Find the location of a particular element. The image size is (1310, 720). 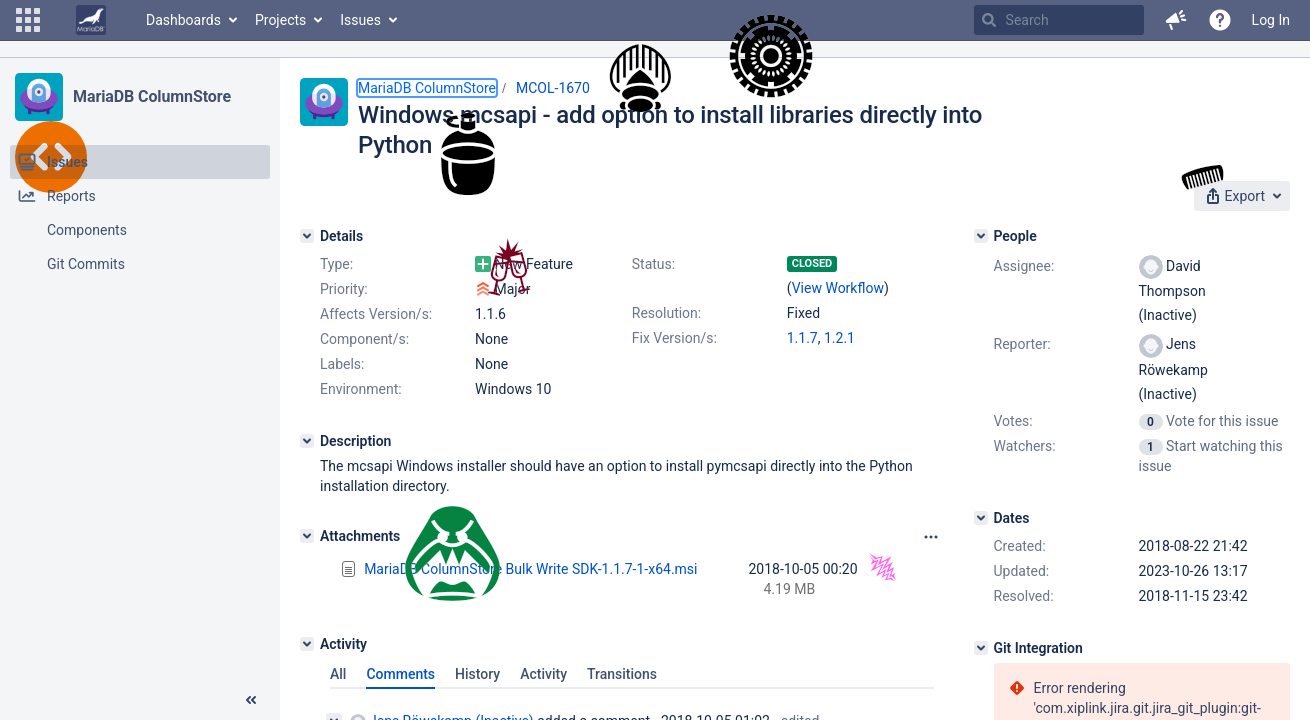

access game settings or configuration menu is located at coordinates (771, 56).